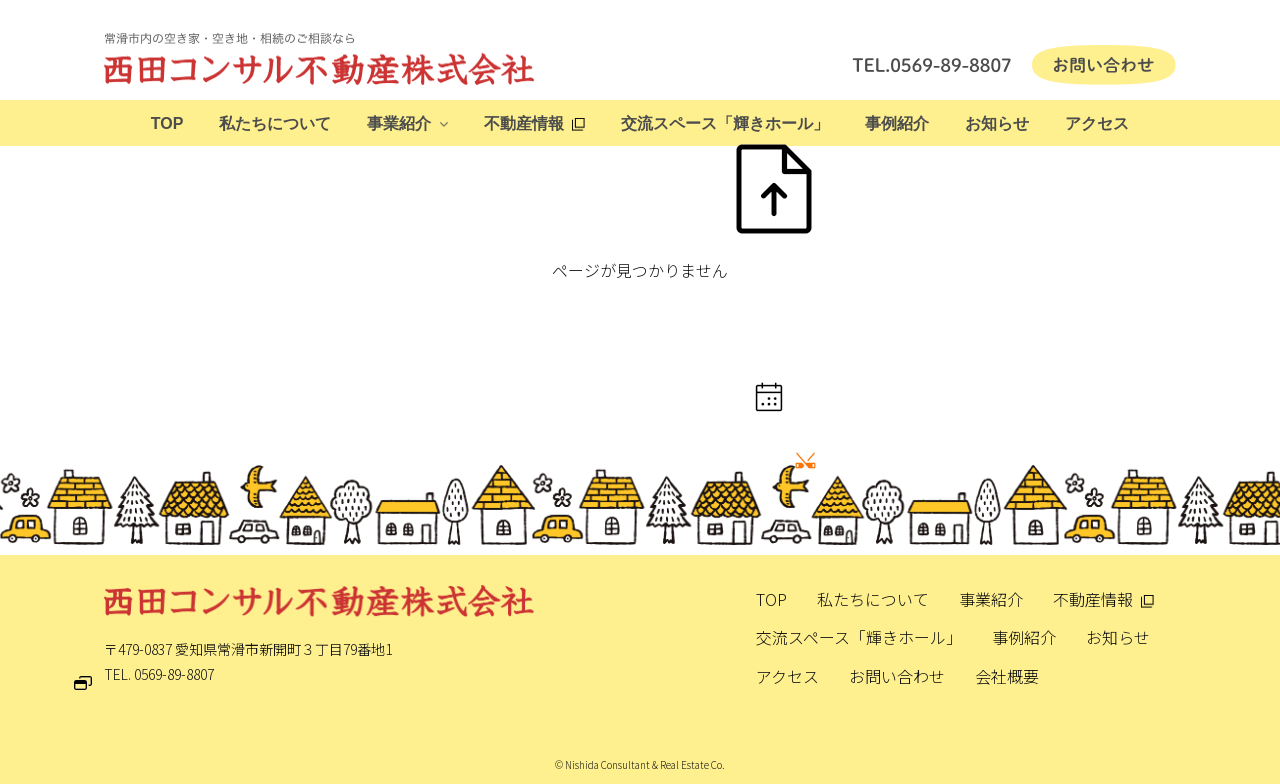 The width and height of the screenshot is (1280, 784). Describe the element at coordinates (805, 460) in the screenshot. I see `view hockey scores or stats` at that location.